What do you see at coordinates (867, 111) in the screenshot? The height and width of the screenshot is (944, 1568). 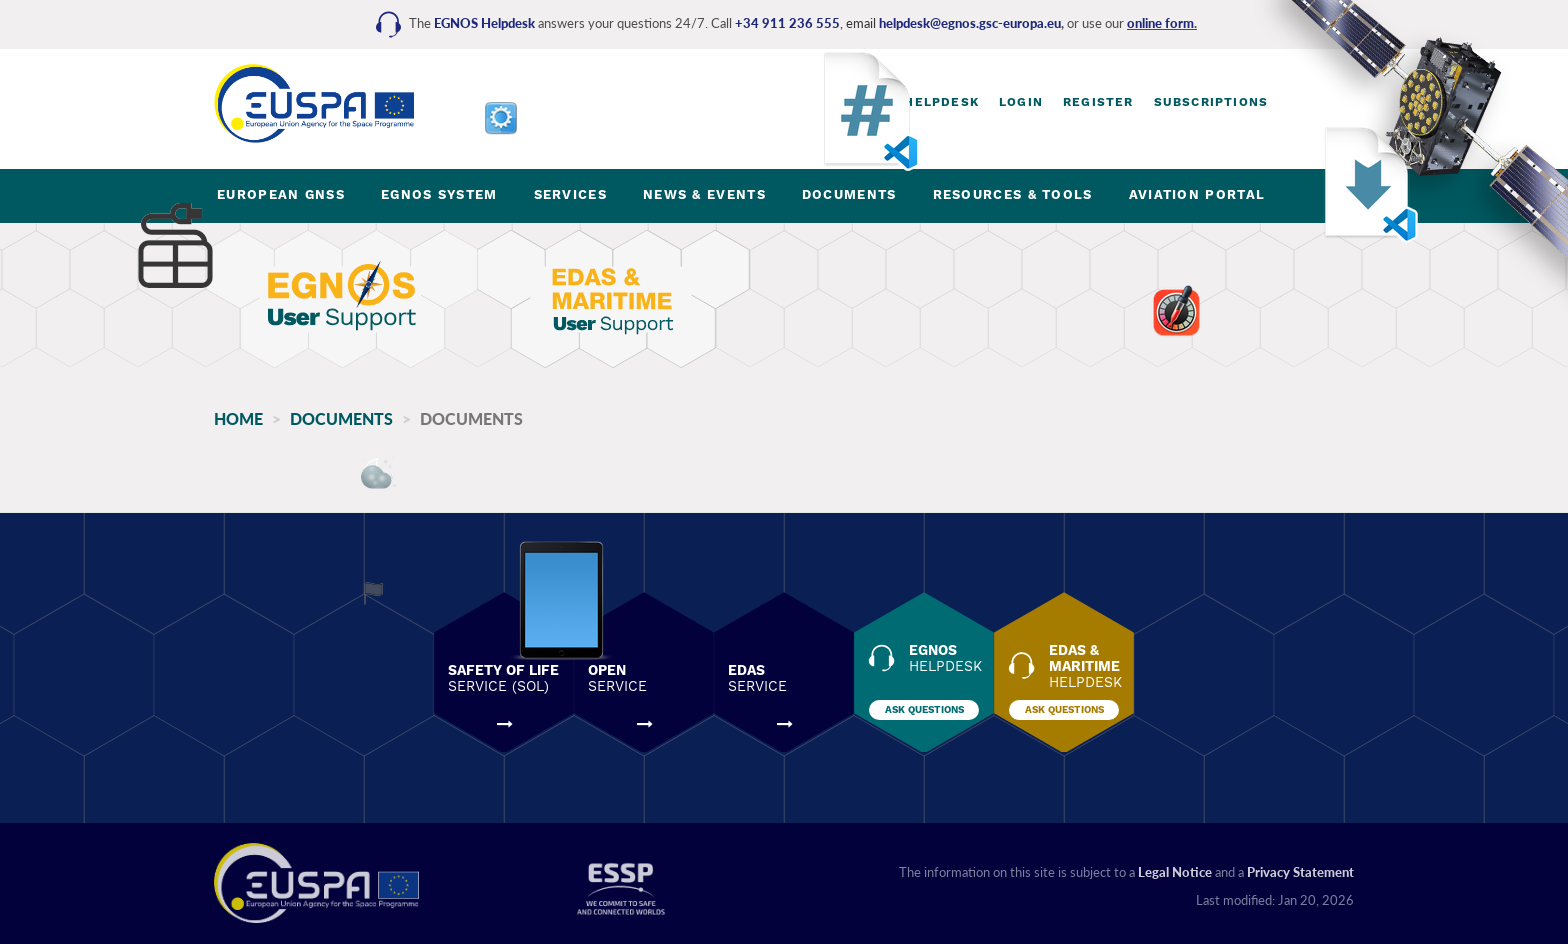 I see `open or edit a CSS stylesheet file` at bounding box center [867, 111].